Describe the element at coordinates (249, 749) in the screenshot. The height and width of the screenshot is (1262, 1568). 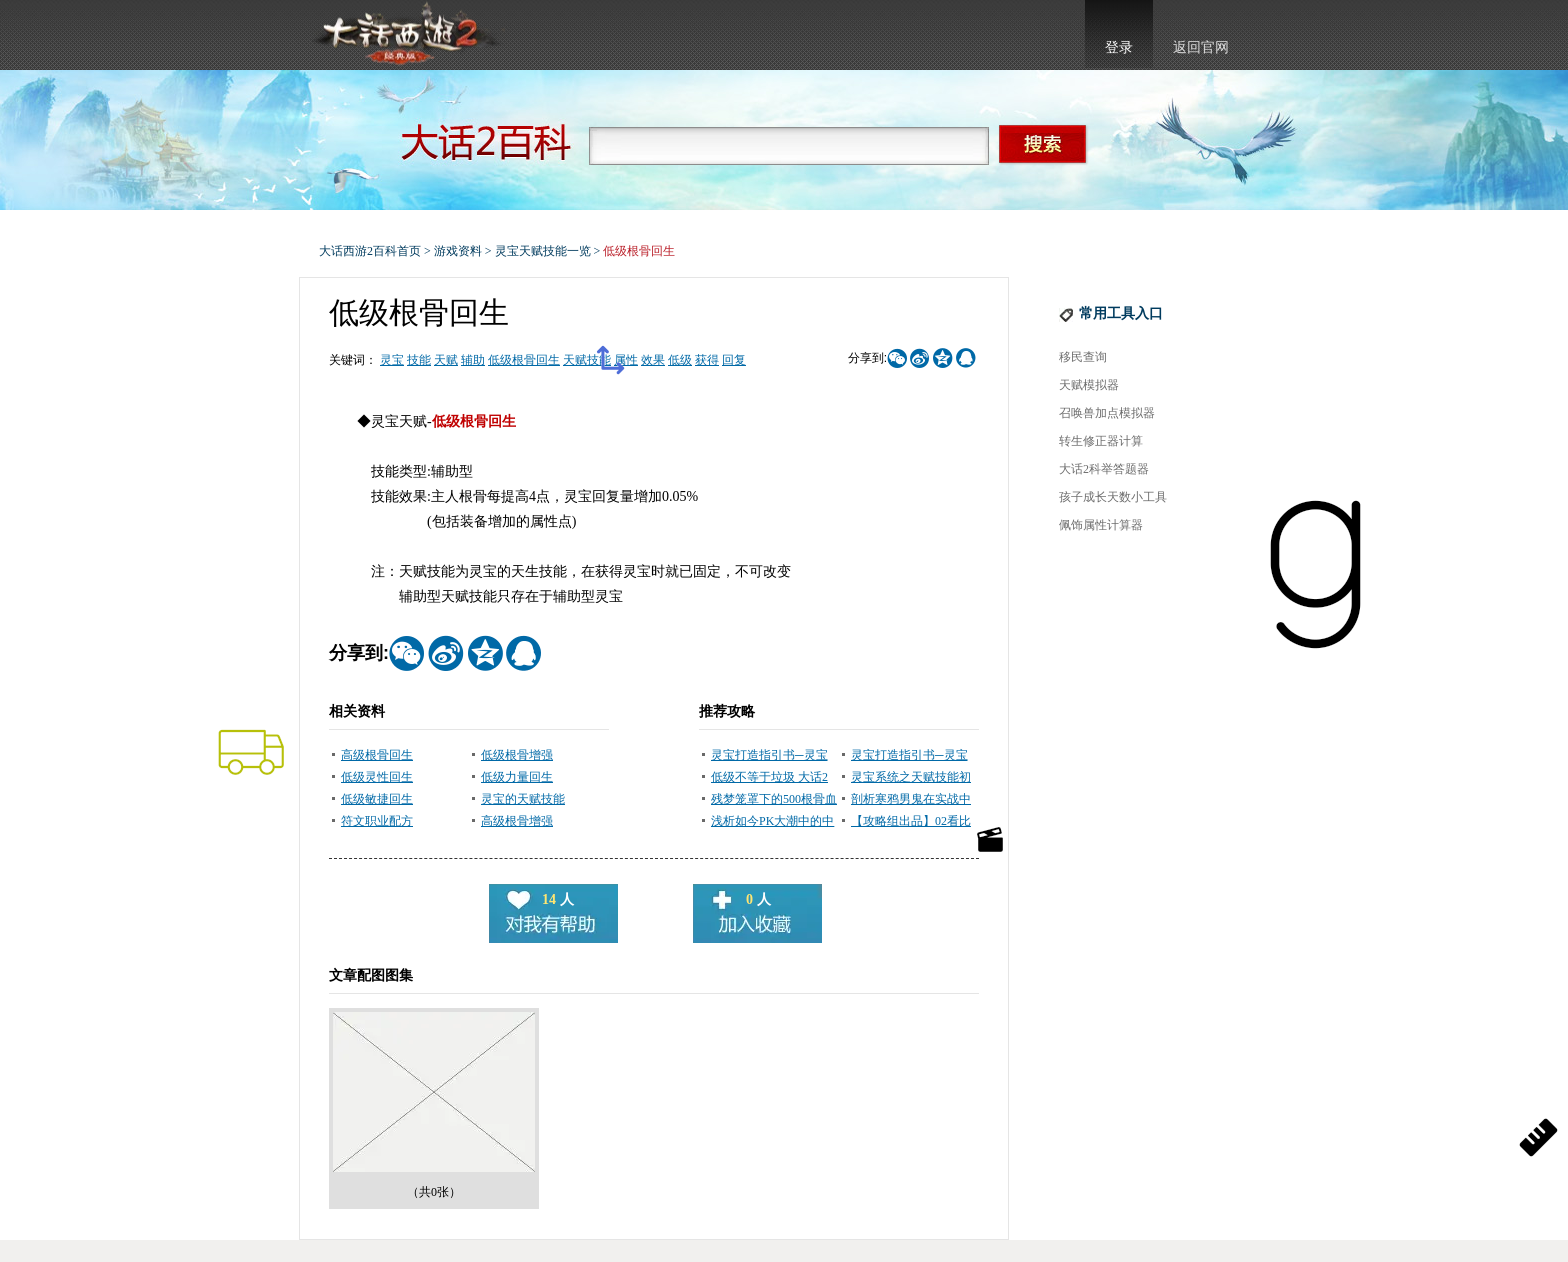
I see `track your delivery or shipment` at that location.